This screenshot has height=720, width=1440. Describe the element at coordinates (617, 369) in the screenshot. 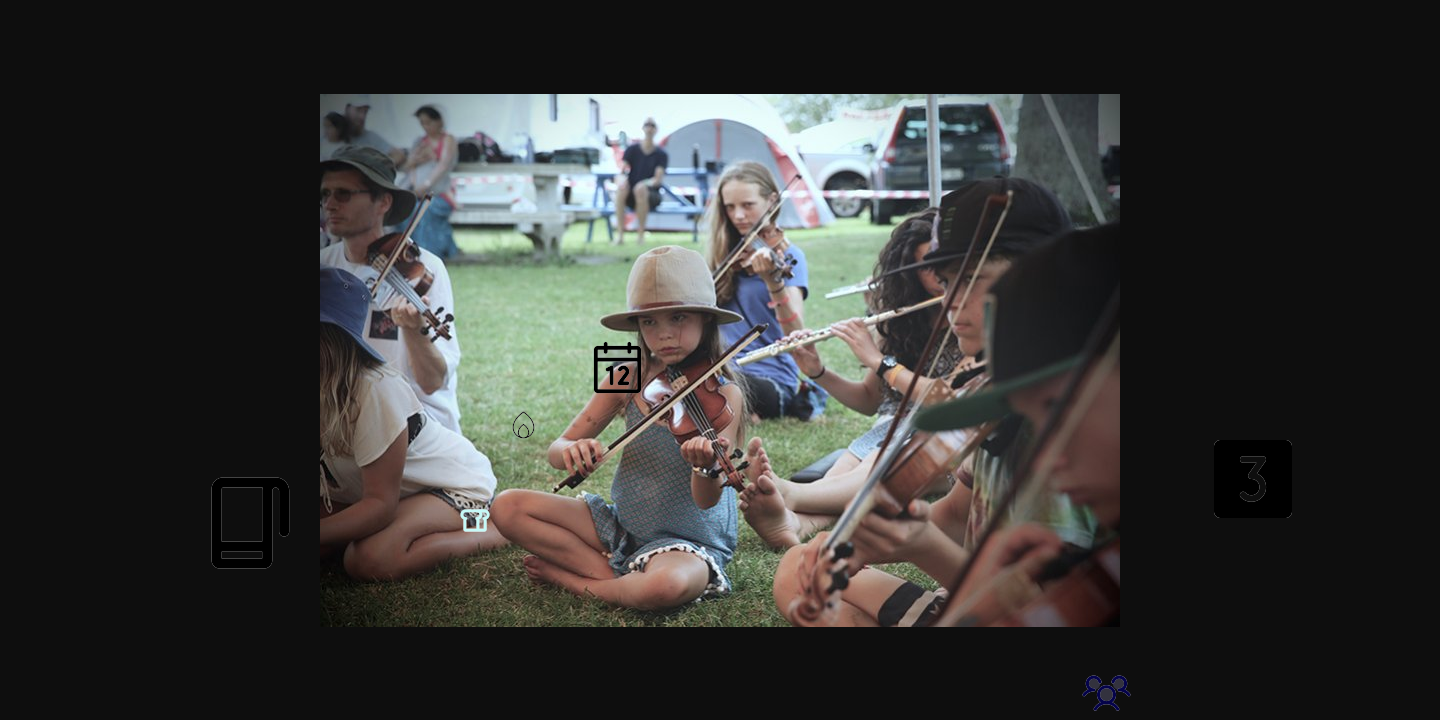

I see `view or open the calendar` at that location.